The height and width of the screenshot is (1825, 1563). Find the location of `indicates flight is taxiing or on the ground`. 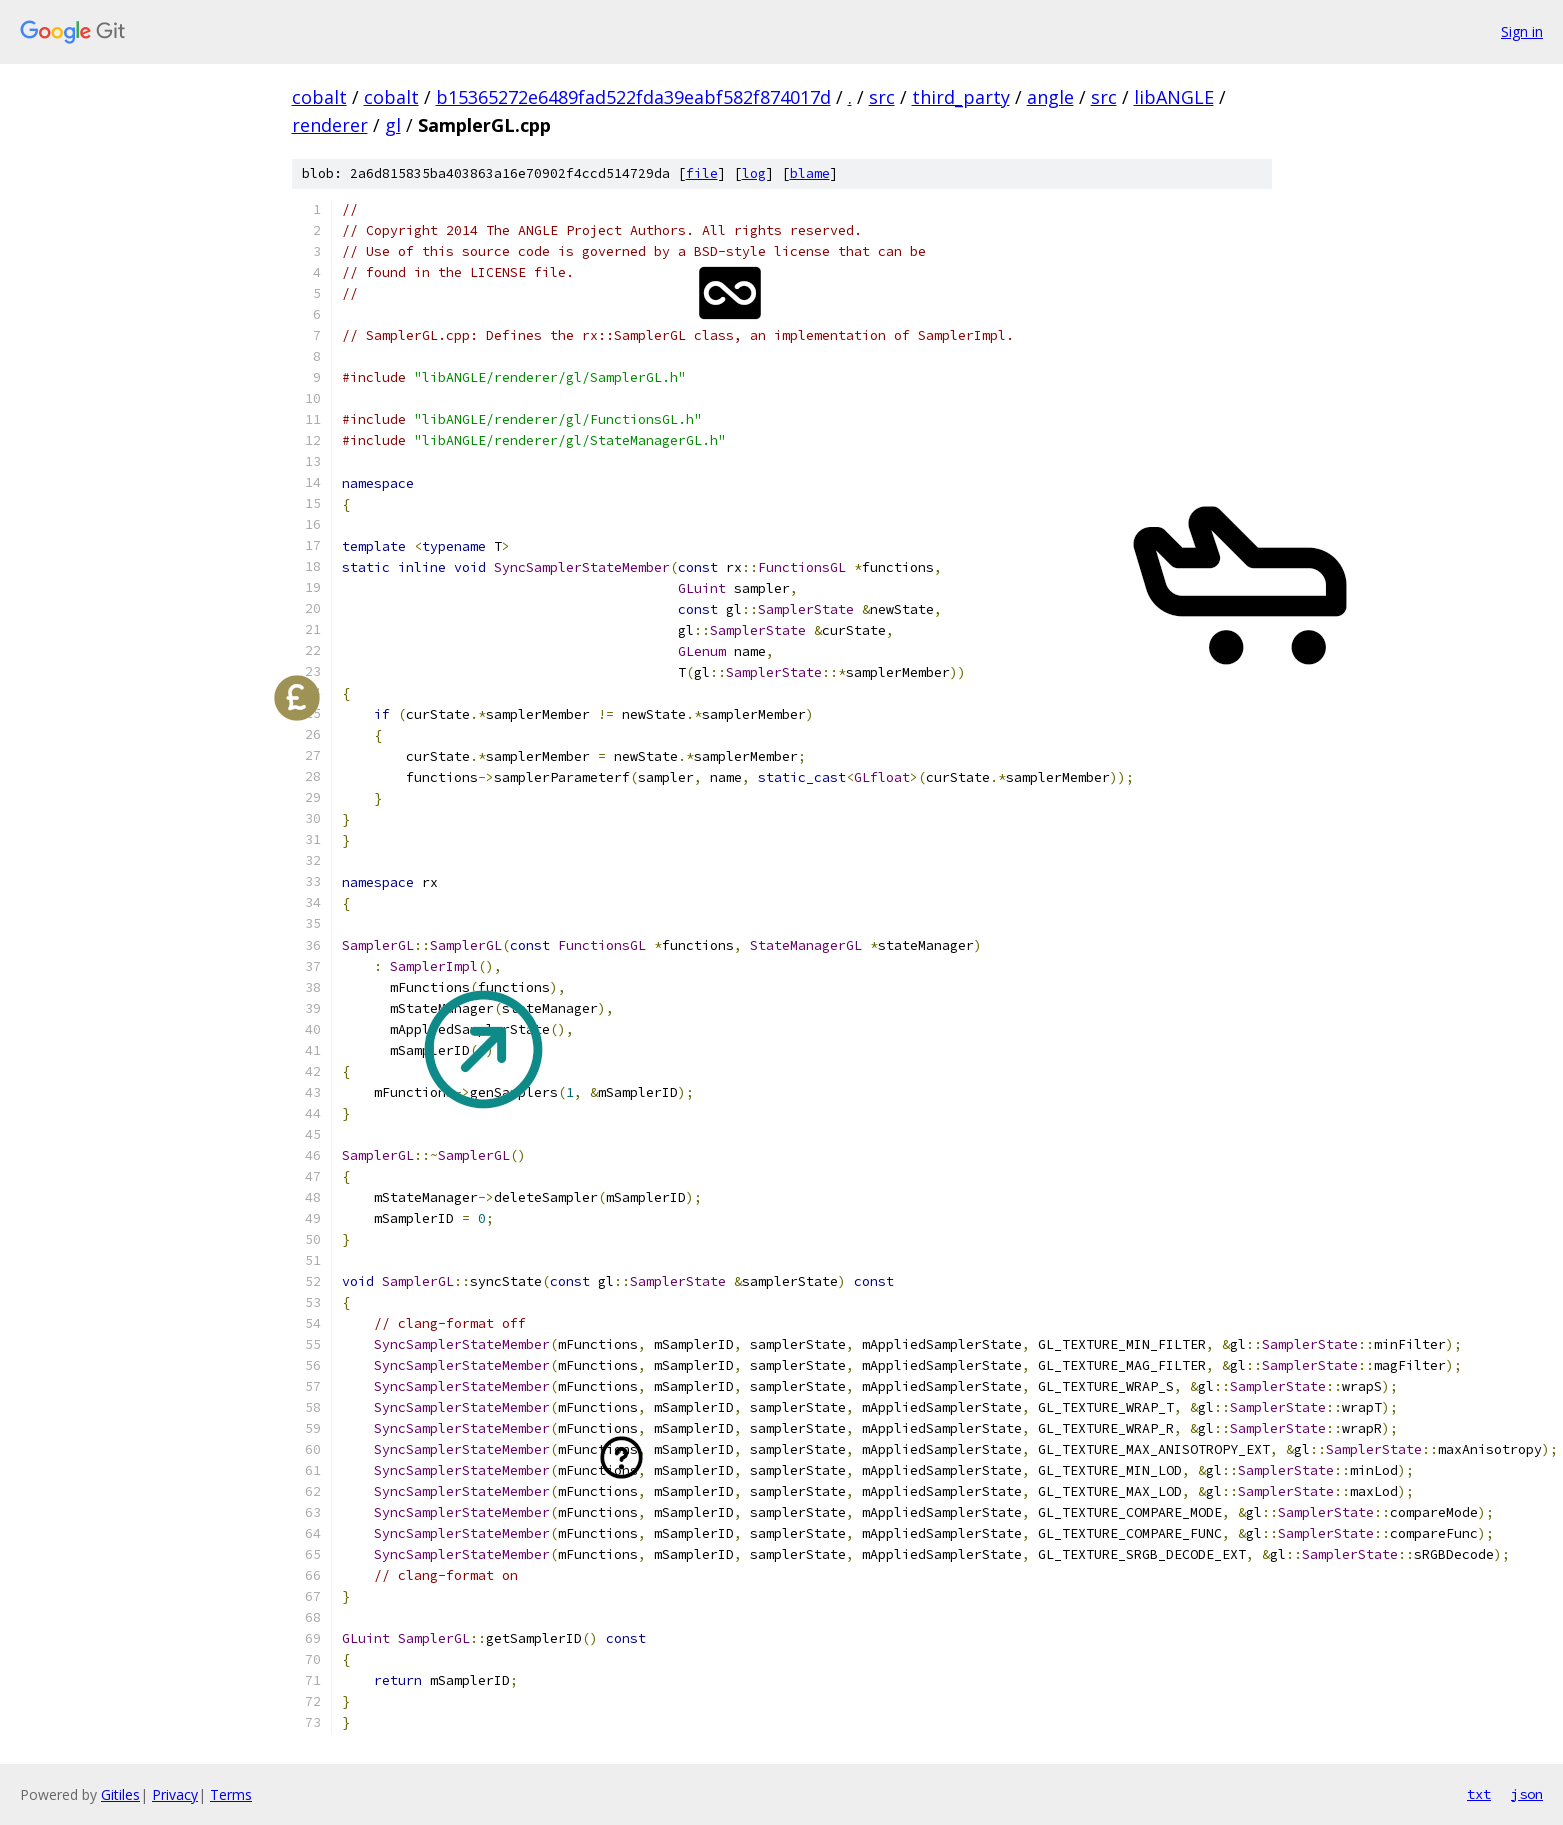

indicates flight is taxiing or on the ground is located at coordinates (1240, 582).